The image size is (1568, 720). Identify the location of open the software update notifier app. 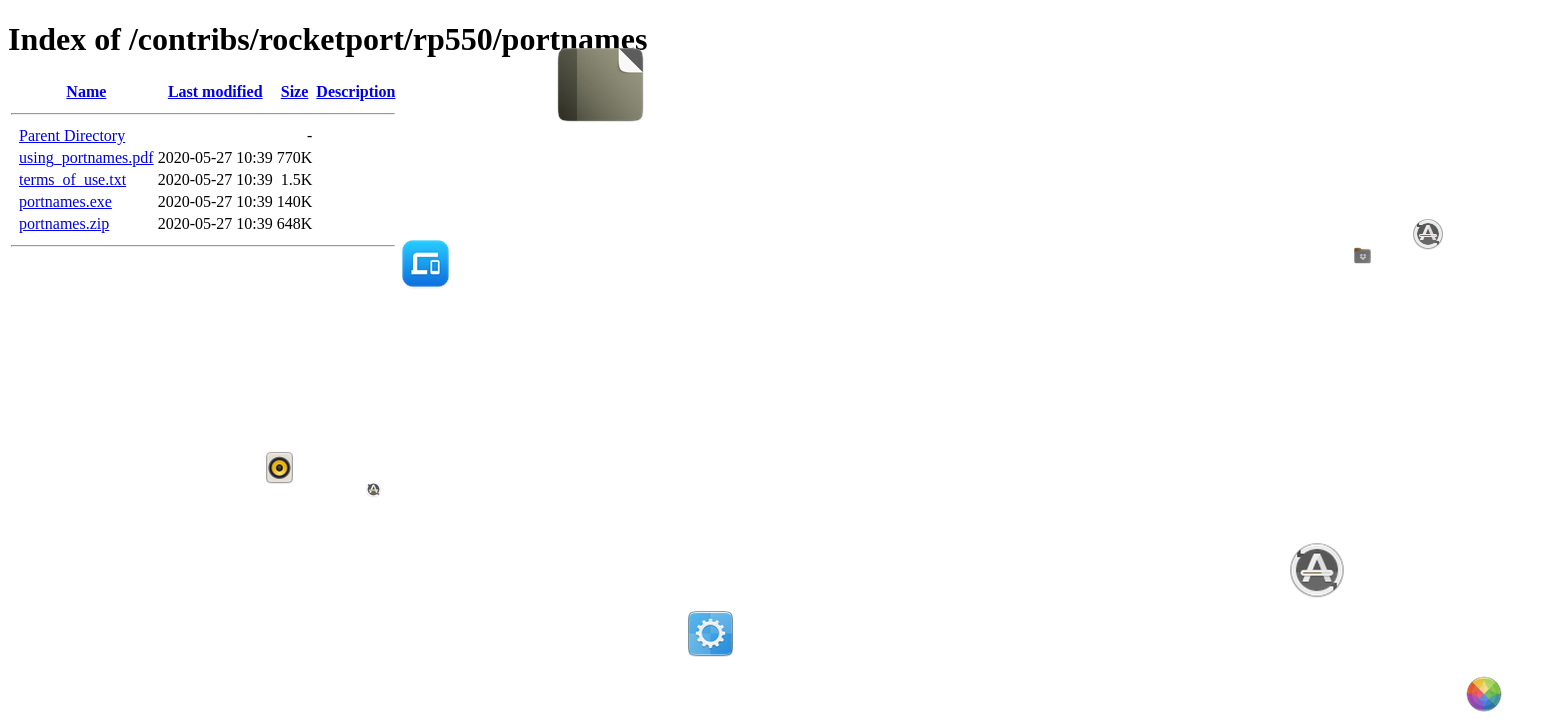
(1317, 570).